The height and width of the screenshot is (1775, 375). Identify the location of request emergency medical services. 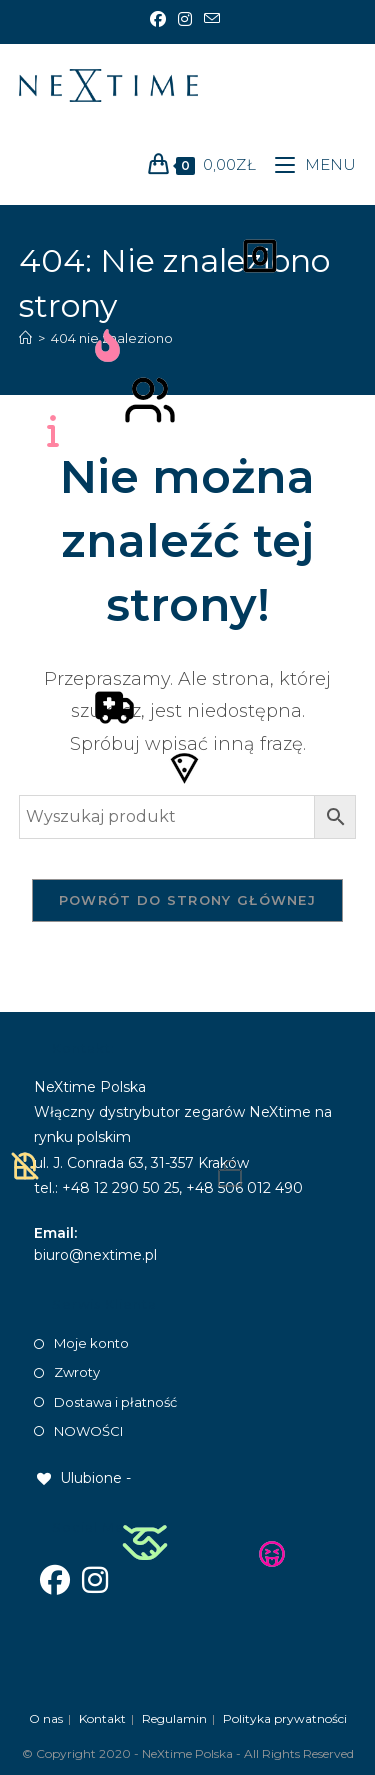
(114, 706).